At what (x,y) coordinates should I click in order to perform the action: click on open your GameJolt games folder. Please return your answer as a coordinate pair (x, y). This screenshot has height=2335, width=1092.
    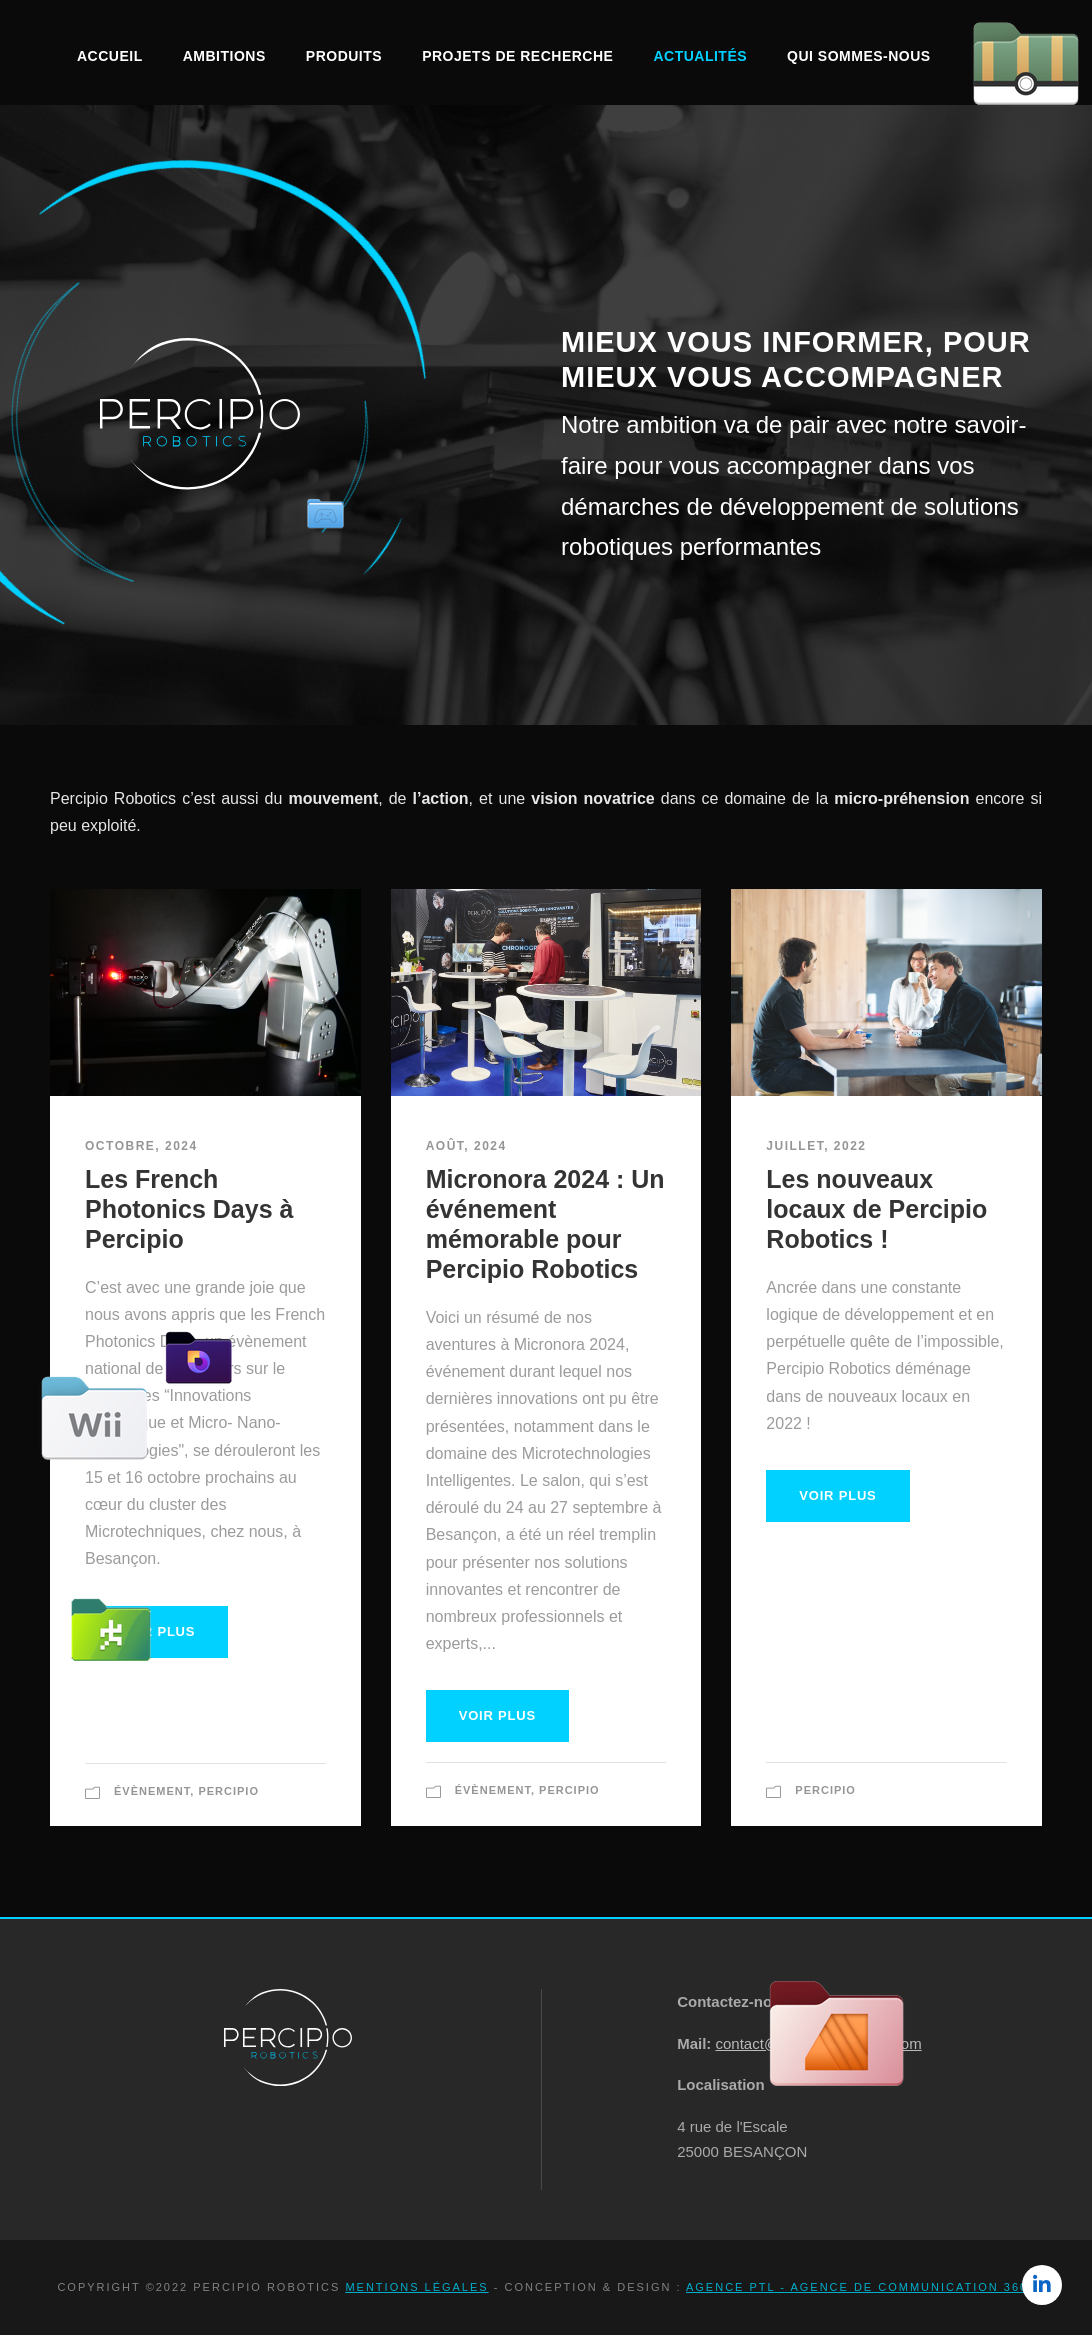
    Looking at the image, I should click on (111, 1632).